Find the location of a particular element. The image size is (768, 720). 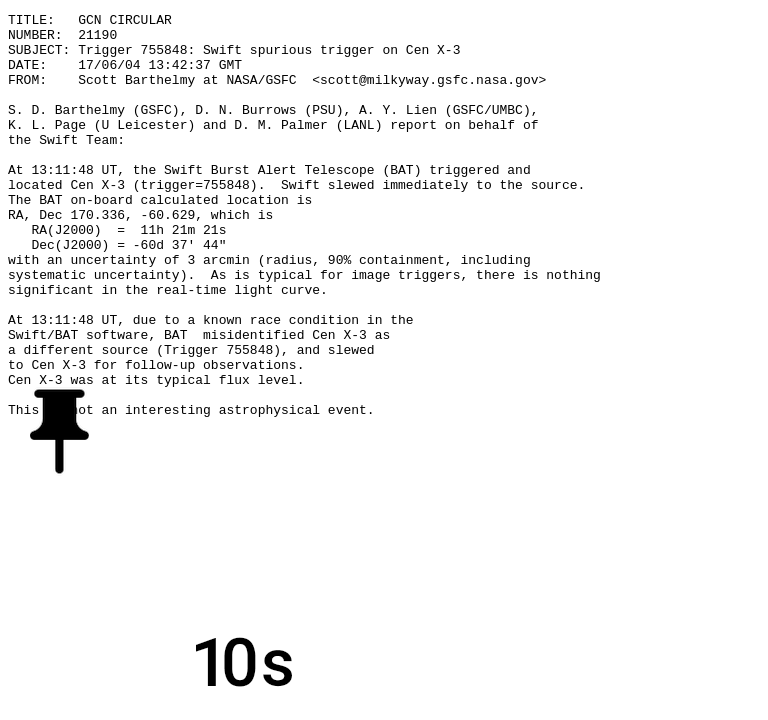

pin item to keep it visible is located at coordinates (59, 431).